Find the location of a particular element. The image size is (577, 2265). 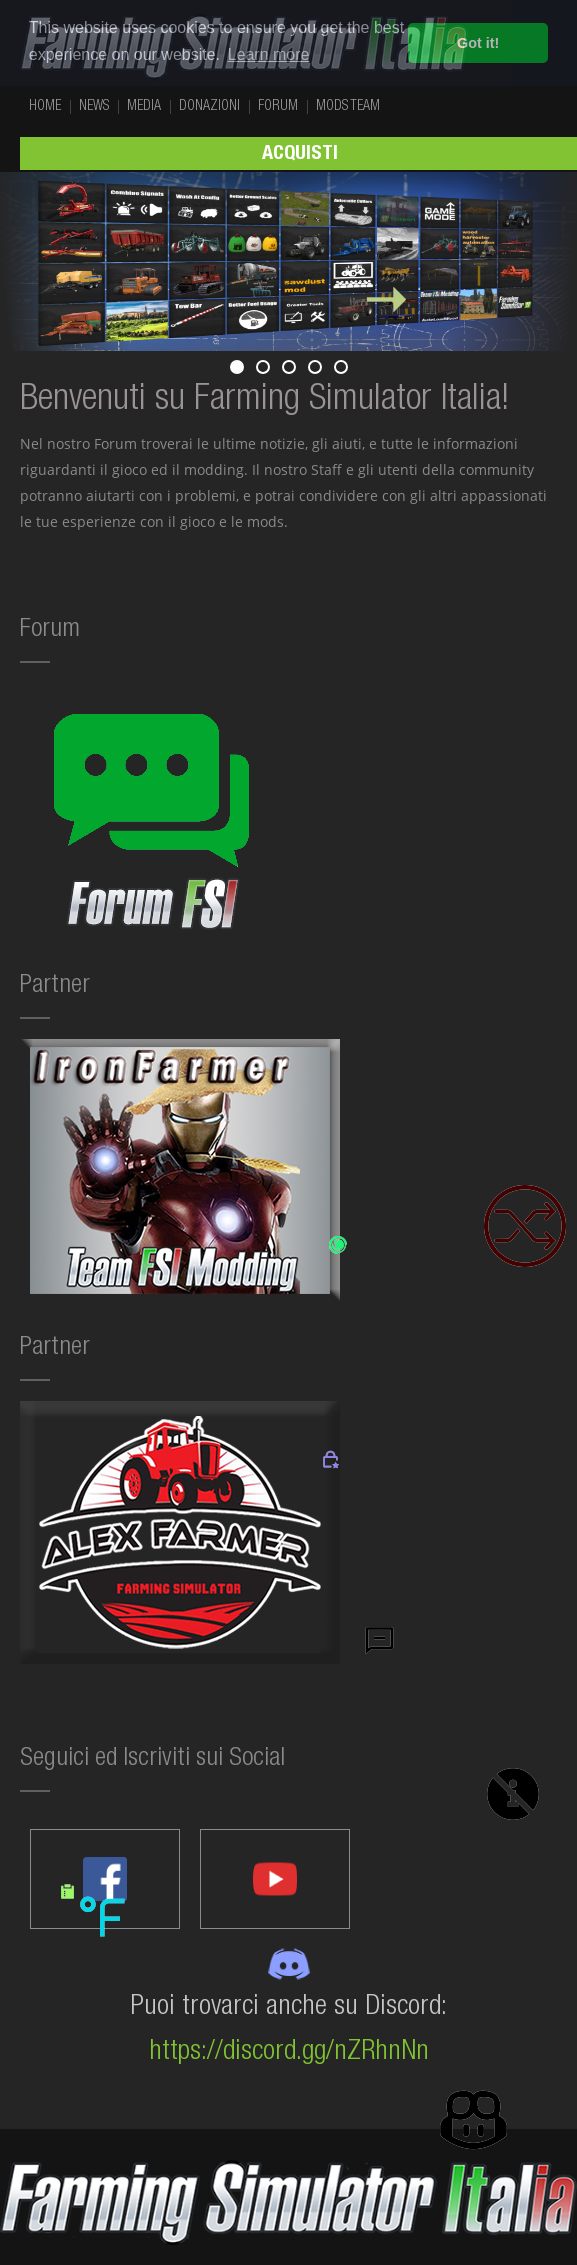

navigate to the next step or page is located at coordinates (386, 299).